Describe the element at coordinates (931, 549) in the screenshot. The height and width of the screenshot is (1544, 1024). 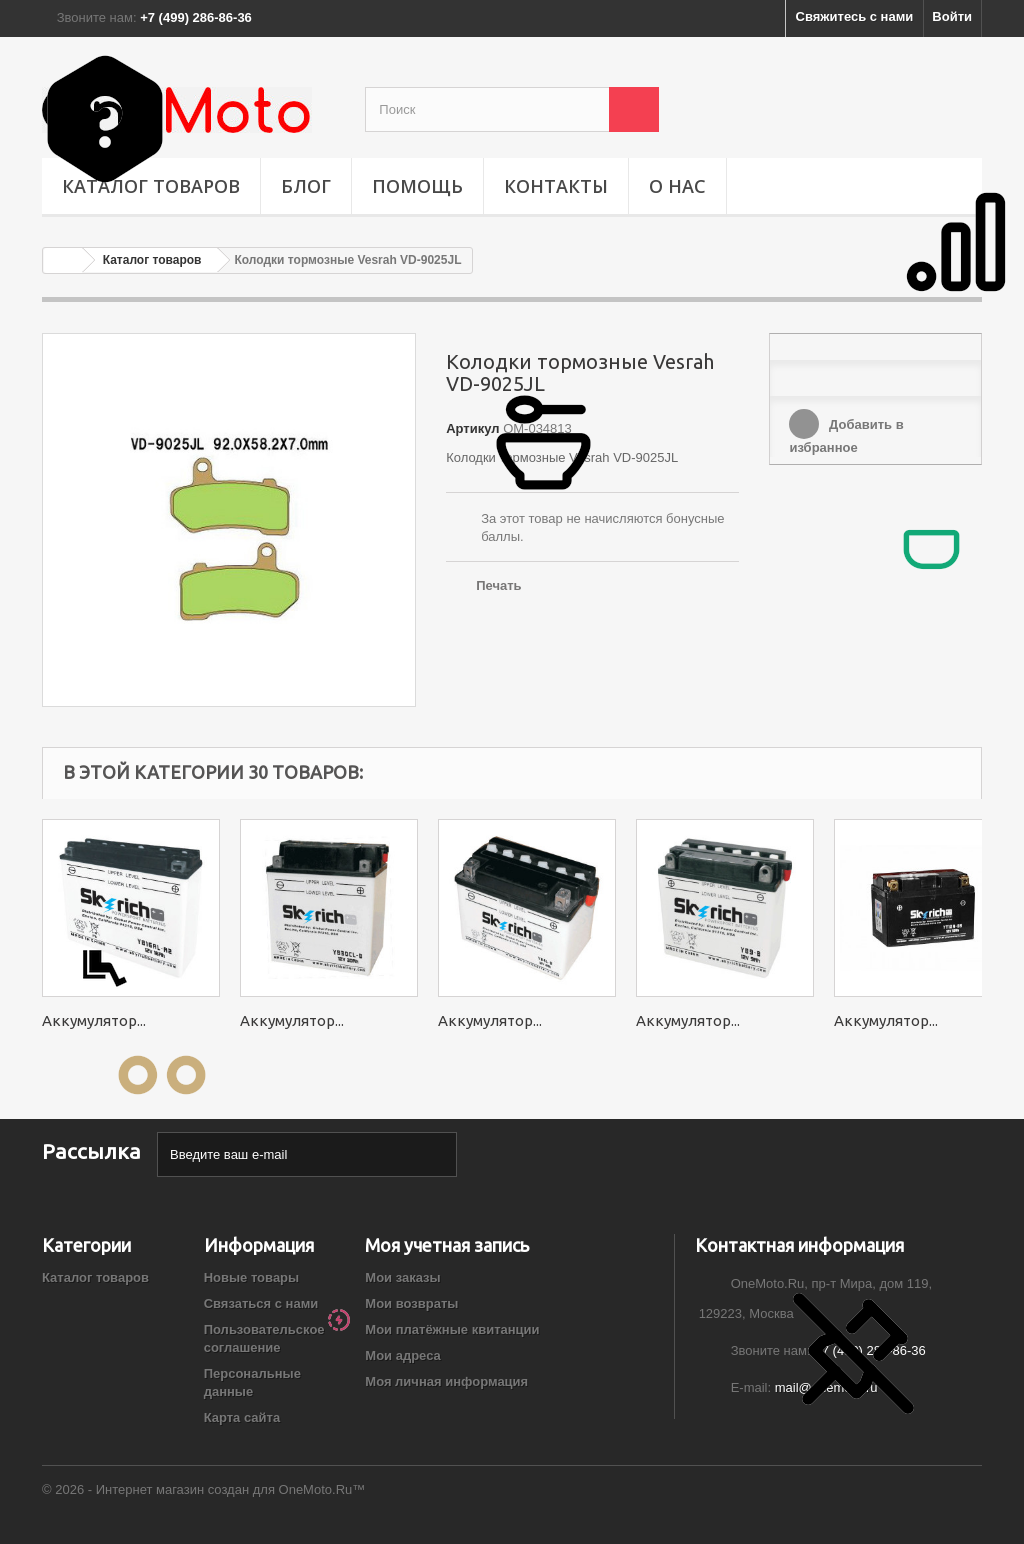
I see `container or card element with rounded bottom corners` at that location.